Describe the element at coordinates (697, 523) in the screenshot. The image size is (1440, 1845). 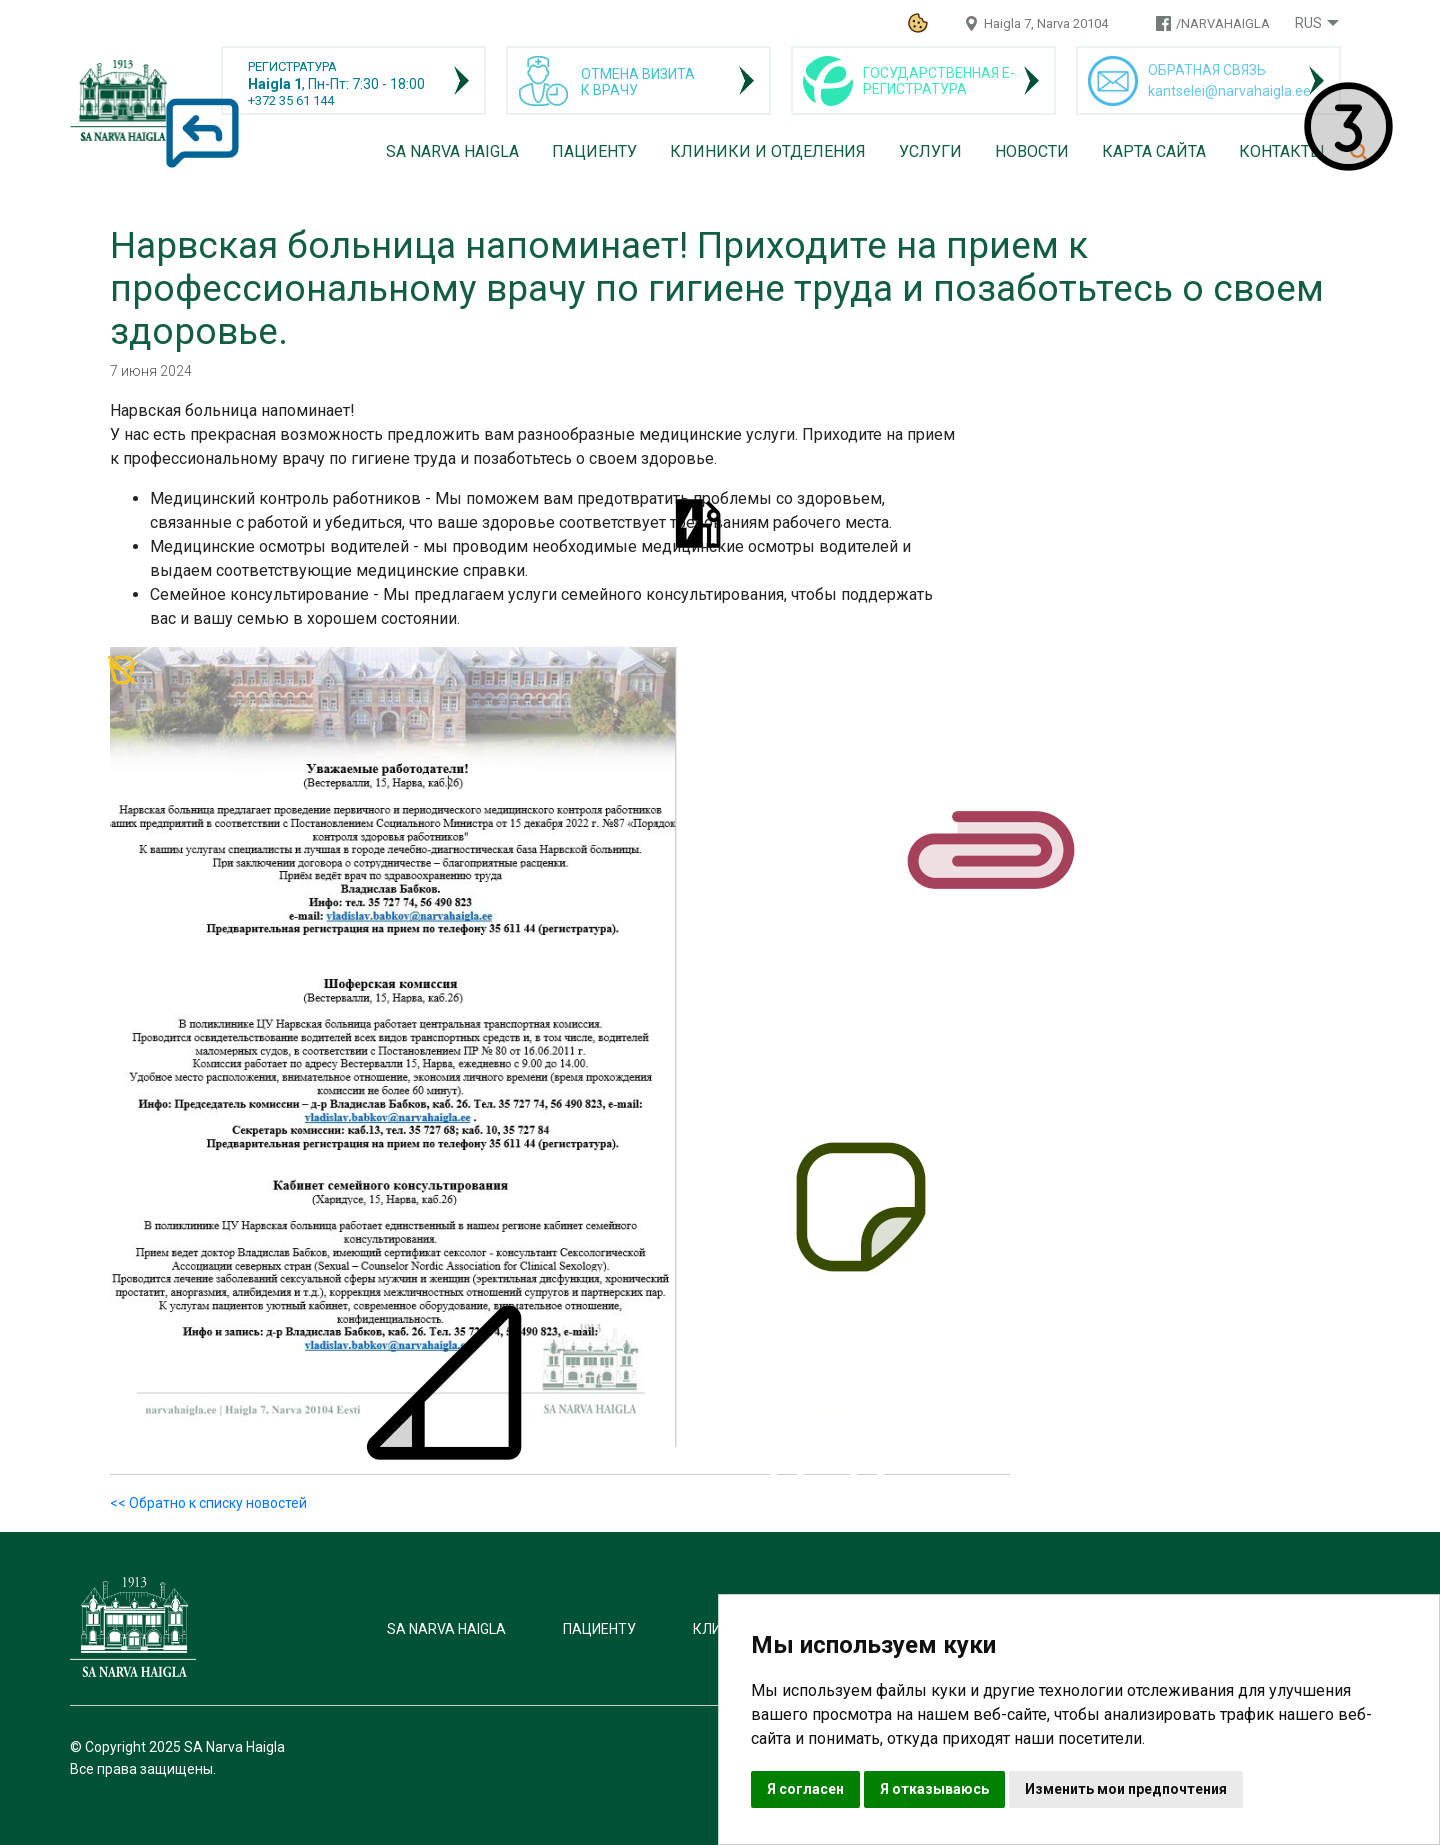
I see `find nearby electric vehicle charging stations` at that location.